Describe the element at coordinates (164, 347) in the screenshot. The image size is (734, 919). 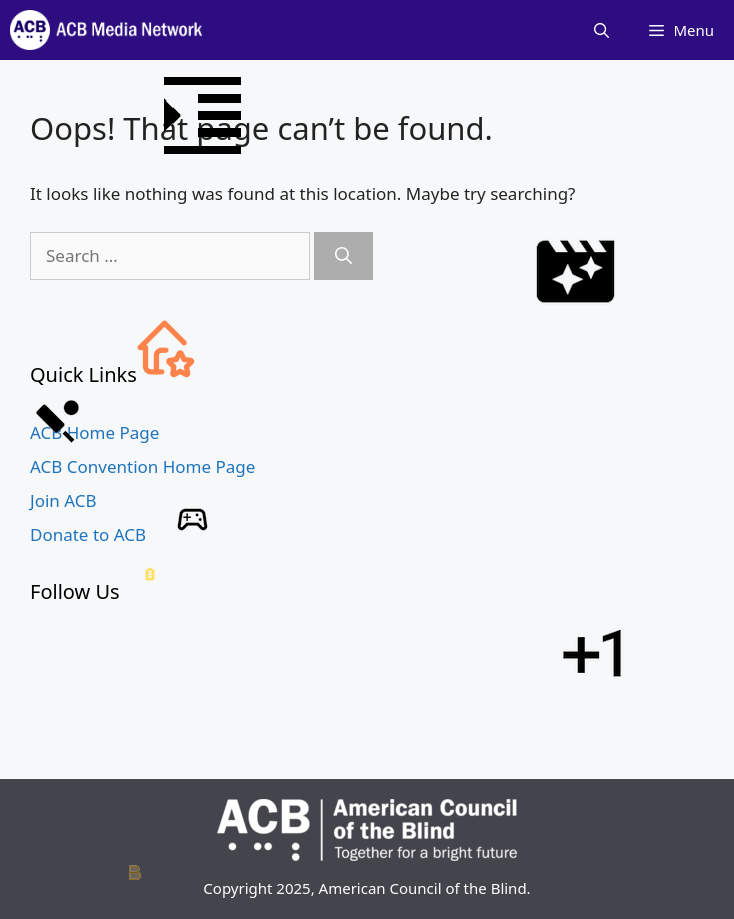
I see `mark a location as favorite` at that location.